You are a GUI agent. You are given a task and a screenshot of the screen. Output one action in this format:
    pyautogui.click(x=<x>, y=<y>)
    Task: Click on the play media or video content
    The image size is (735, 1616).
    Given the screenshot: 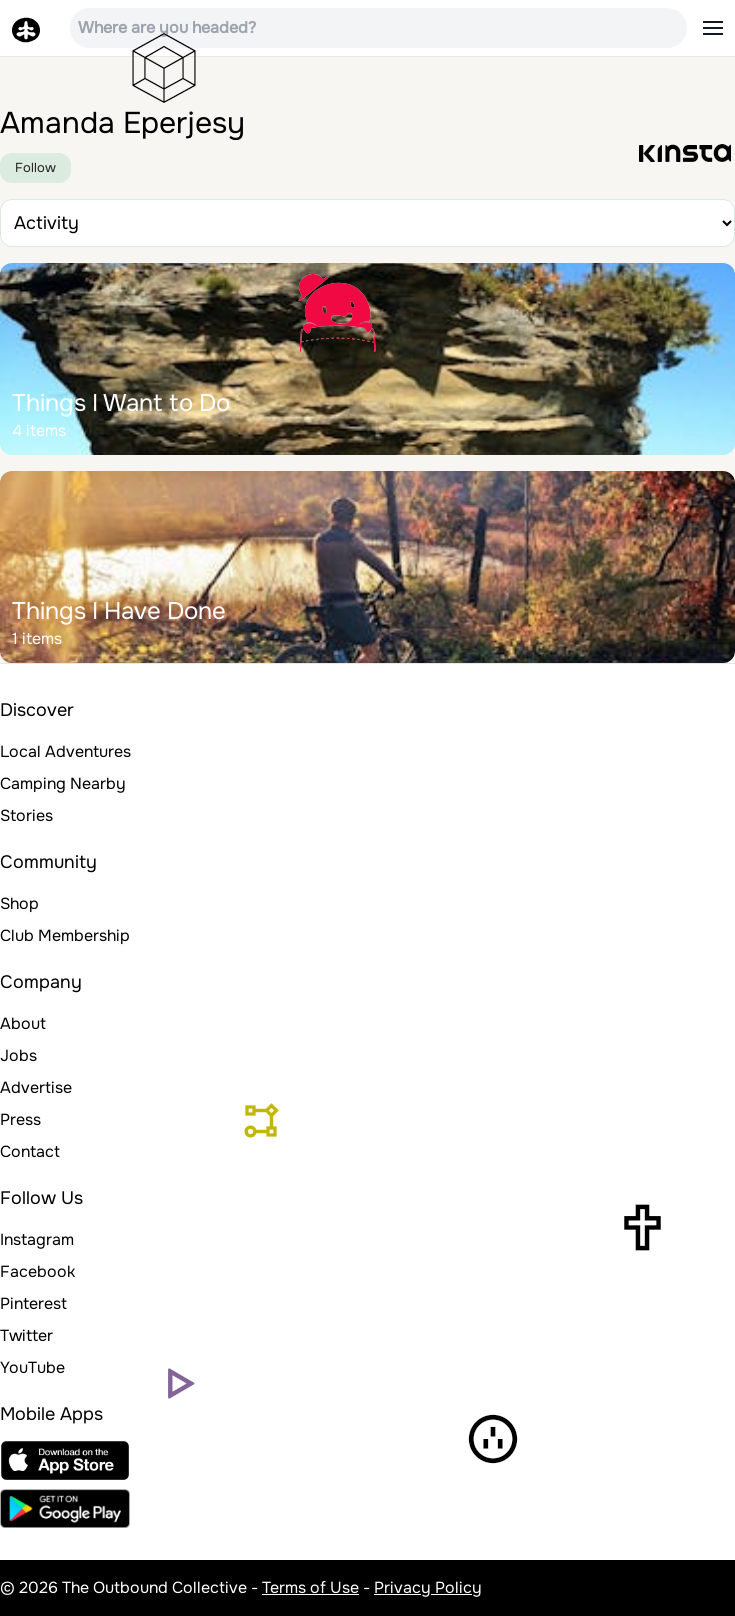 What is the action you would take?
    pyautogui.click(x=179, y=1383)
    